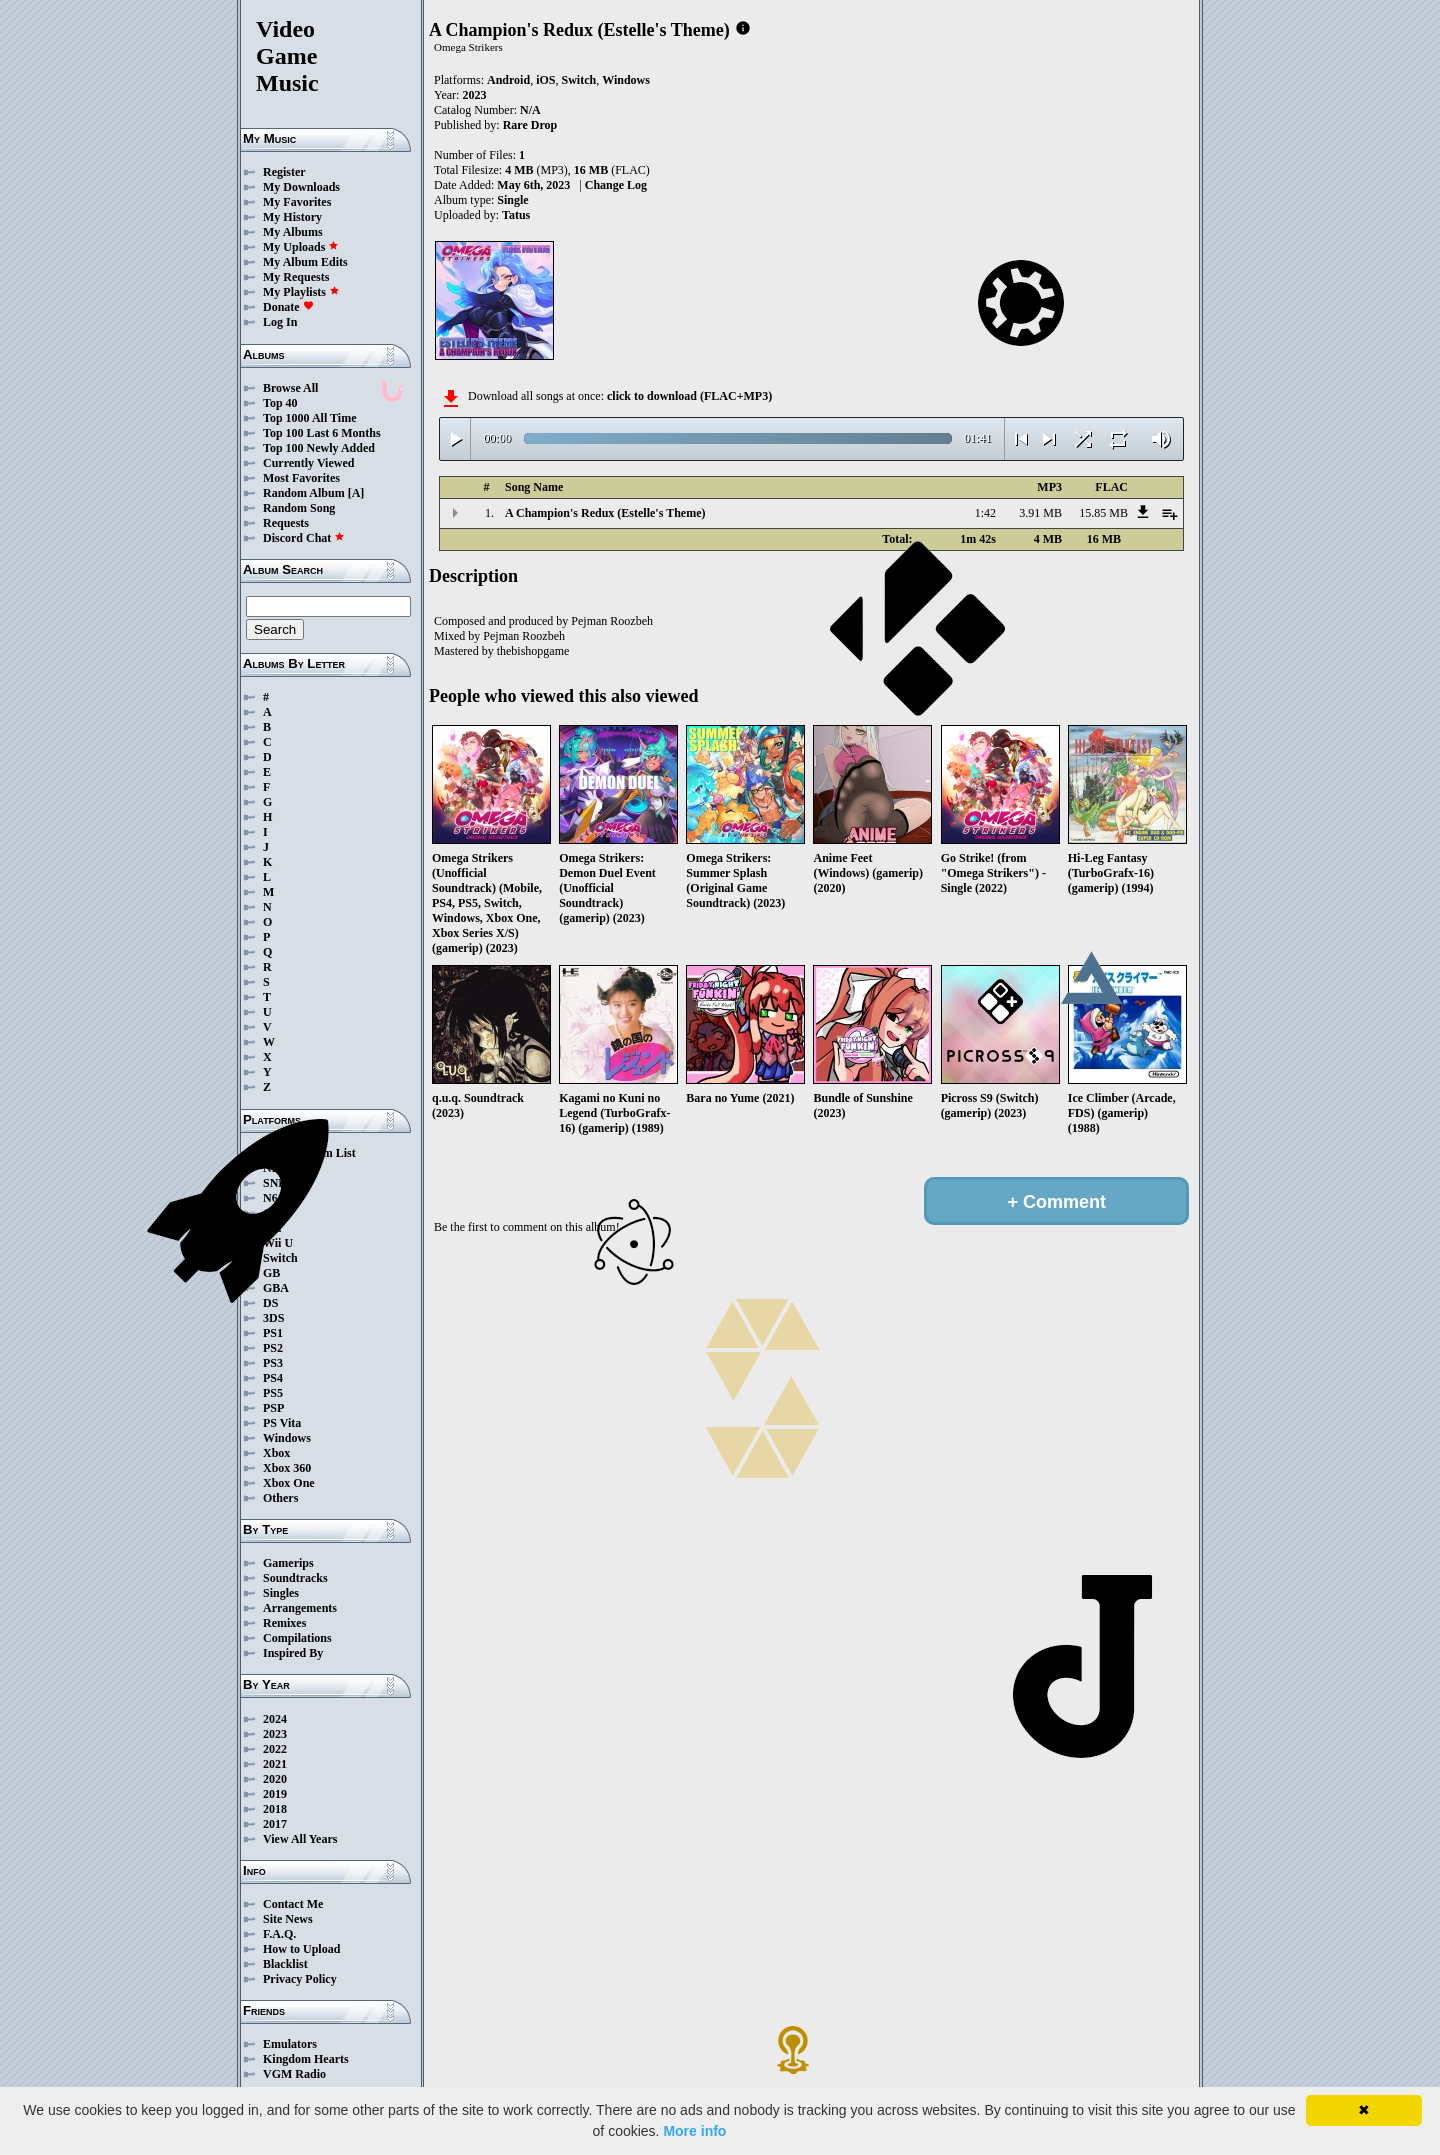 The height and width of the screenshot is (2155, 1440). Describe the element at coordinates (634, 1242) in the screenshot. I see `electron framework logo` at that location.